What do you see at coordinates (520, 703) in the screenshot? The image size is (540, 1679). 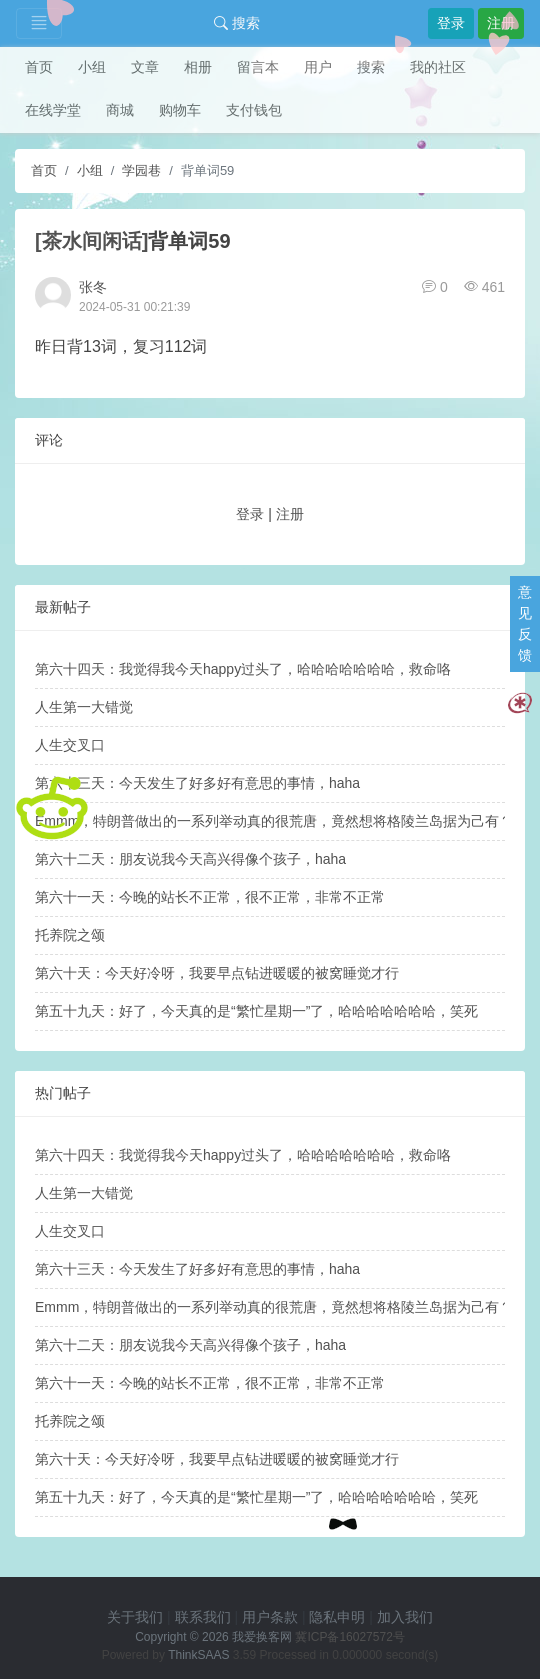 I see `asterisk open-source telephony platform logo` at bounding box center [520, 703].